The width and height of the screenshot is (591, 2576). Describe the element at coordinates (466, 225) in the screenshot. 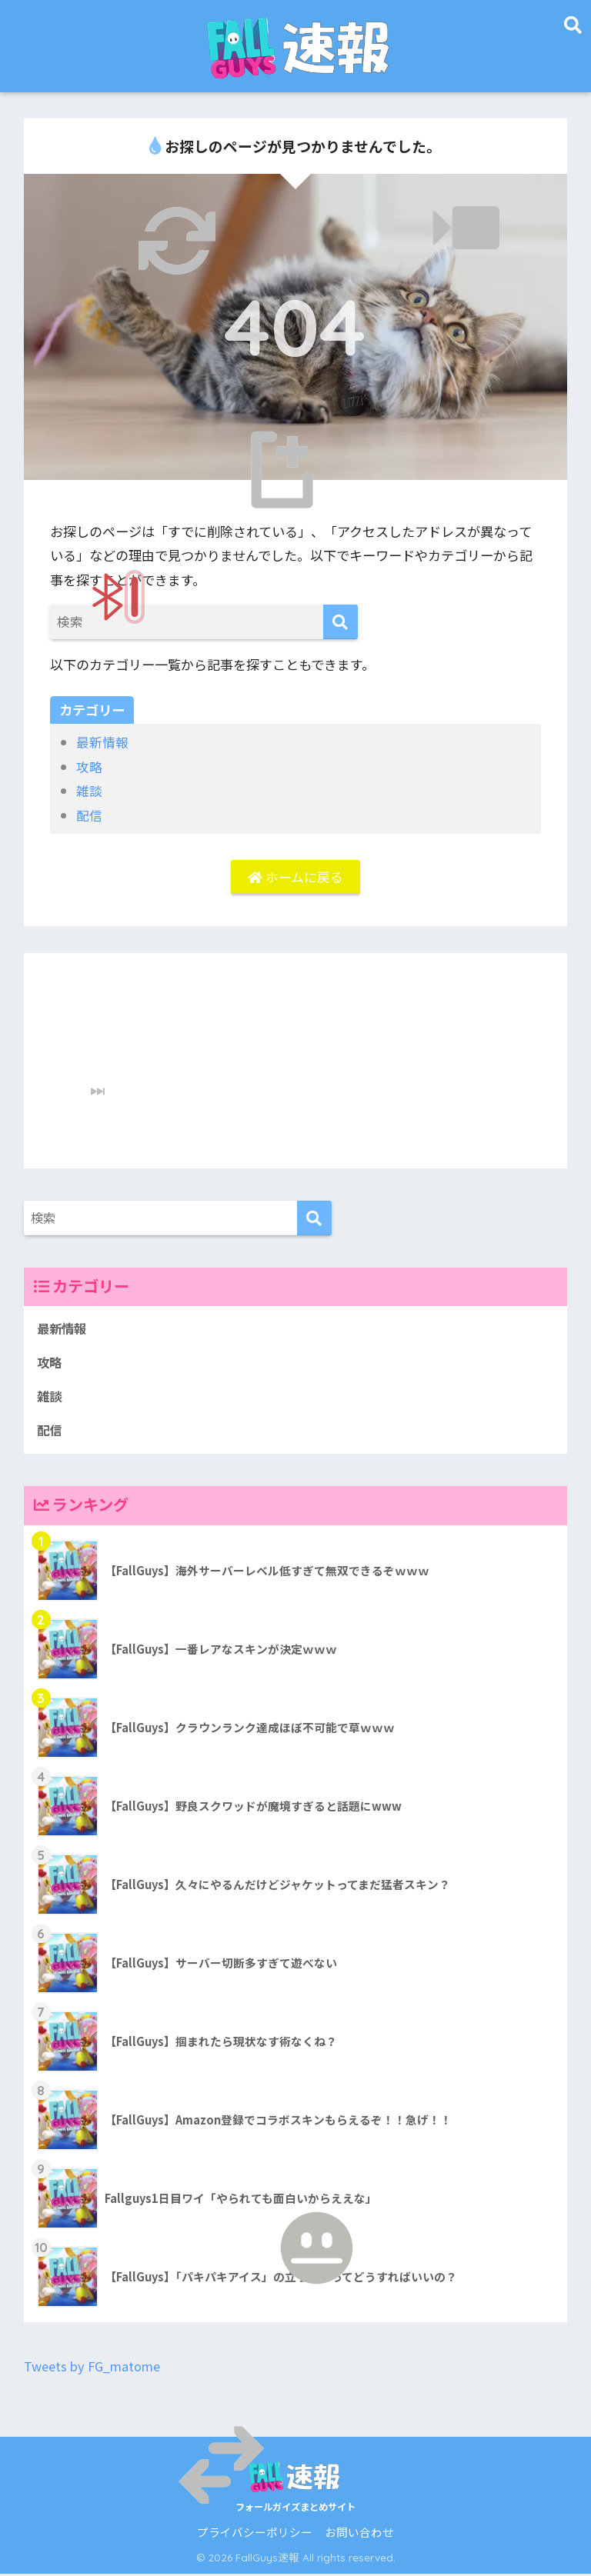

I see `open your videos folder` at that location.